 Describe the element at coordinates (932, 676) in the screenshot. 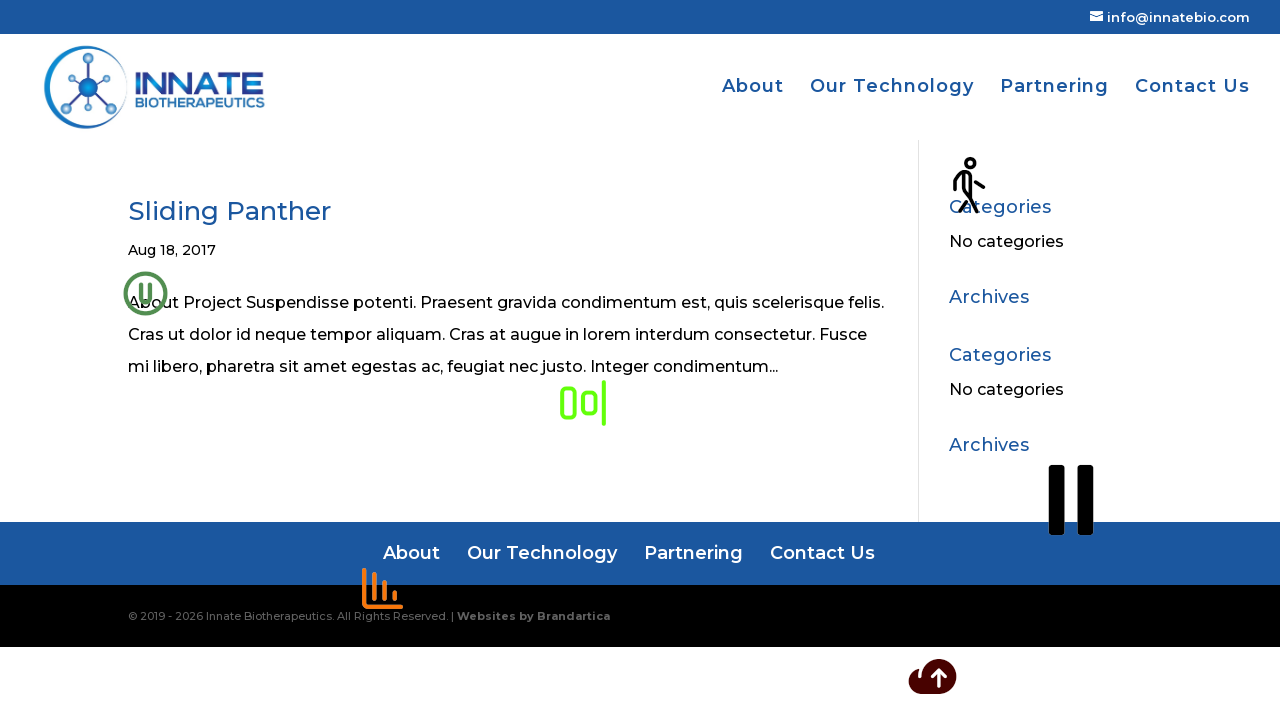

I see `upload file to cloud storage` at that location.